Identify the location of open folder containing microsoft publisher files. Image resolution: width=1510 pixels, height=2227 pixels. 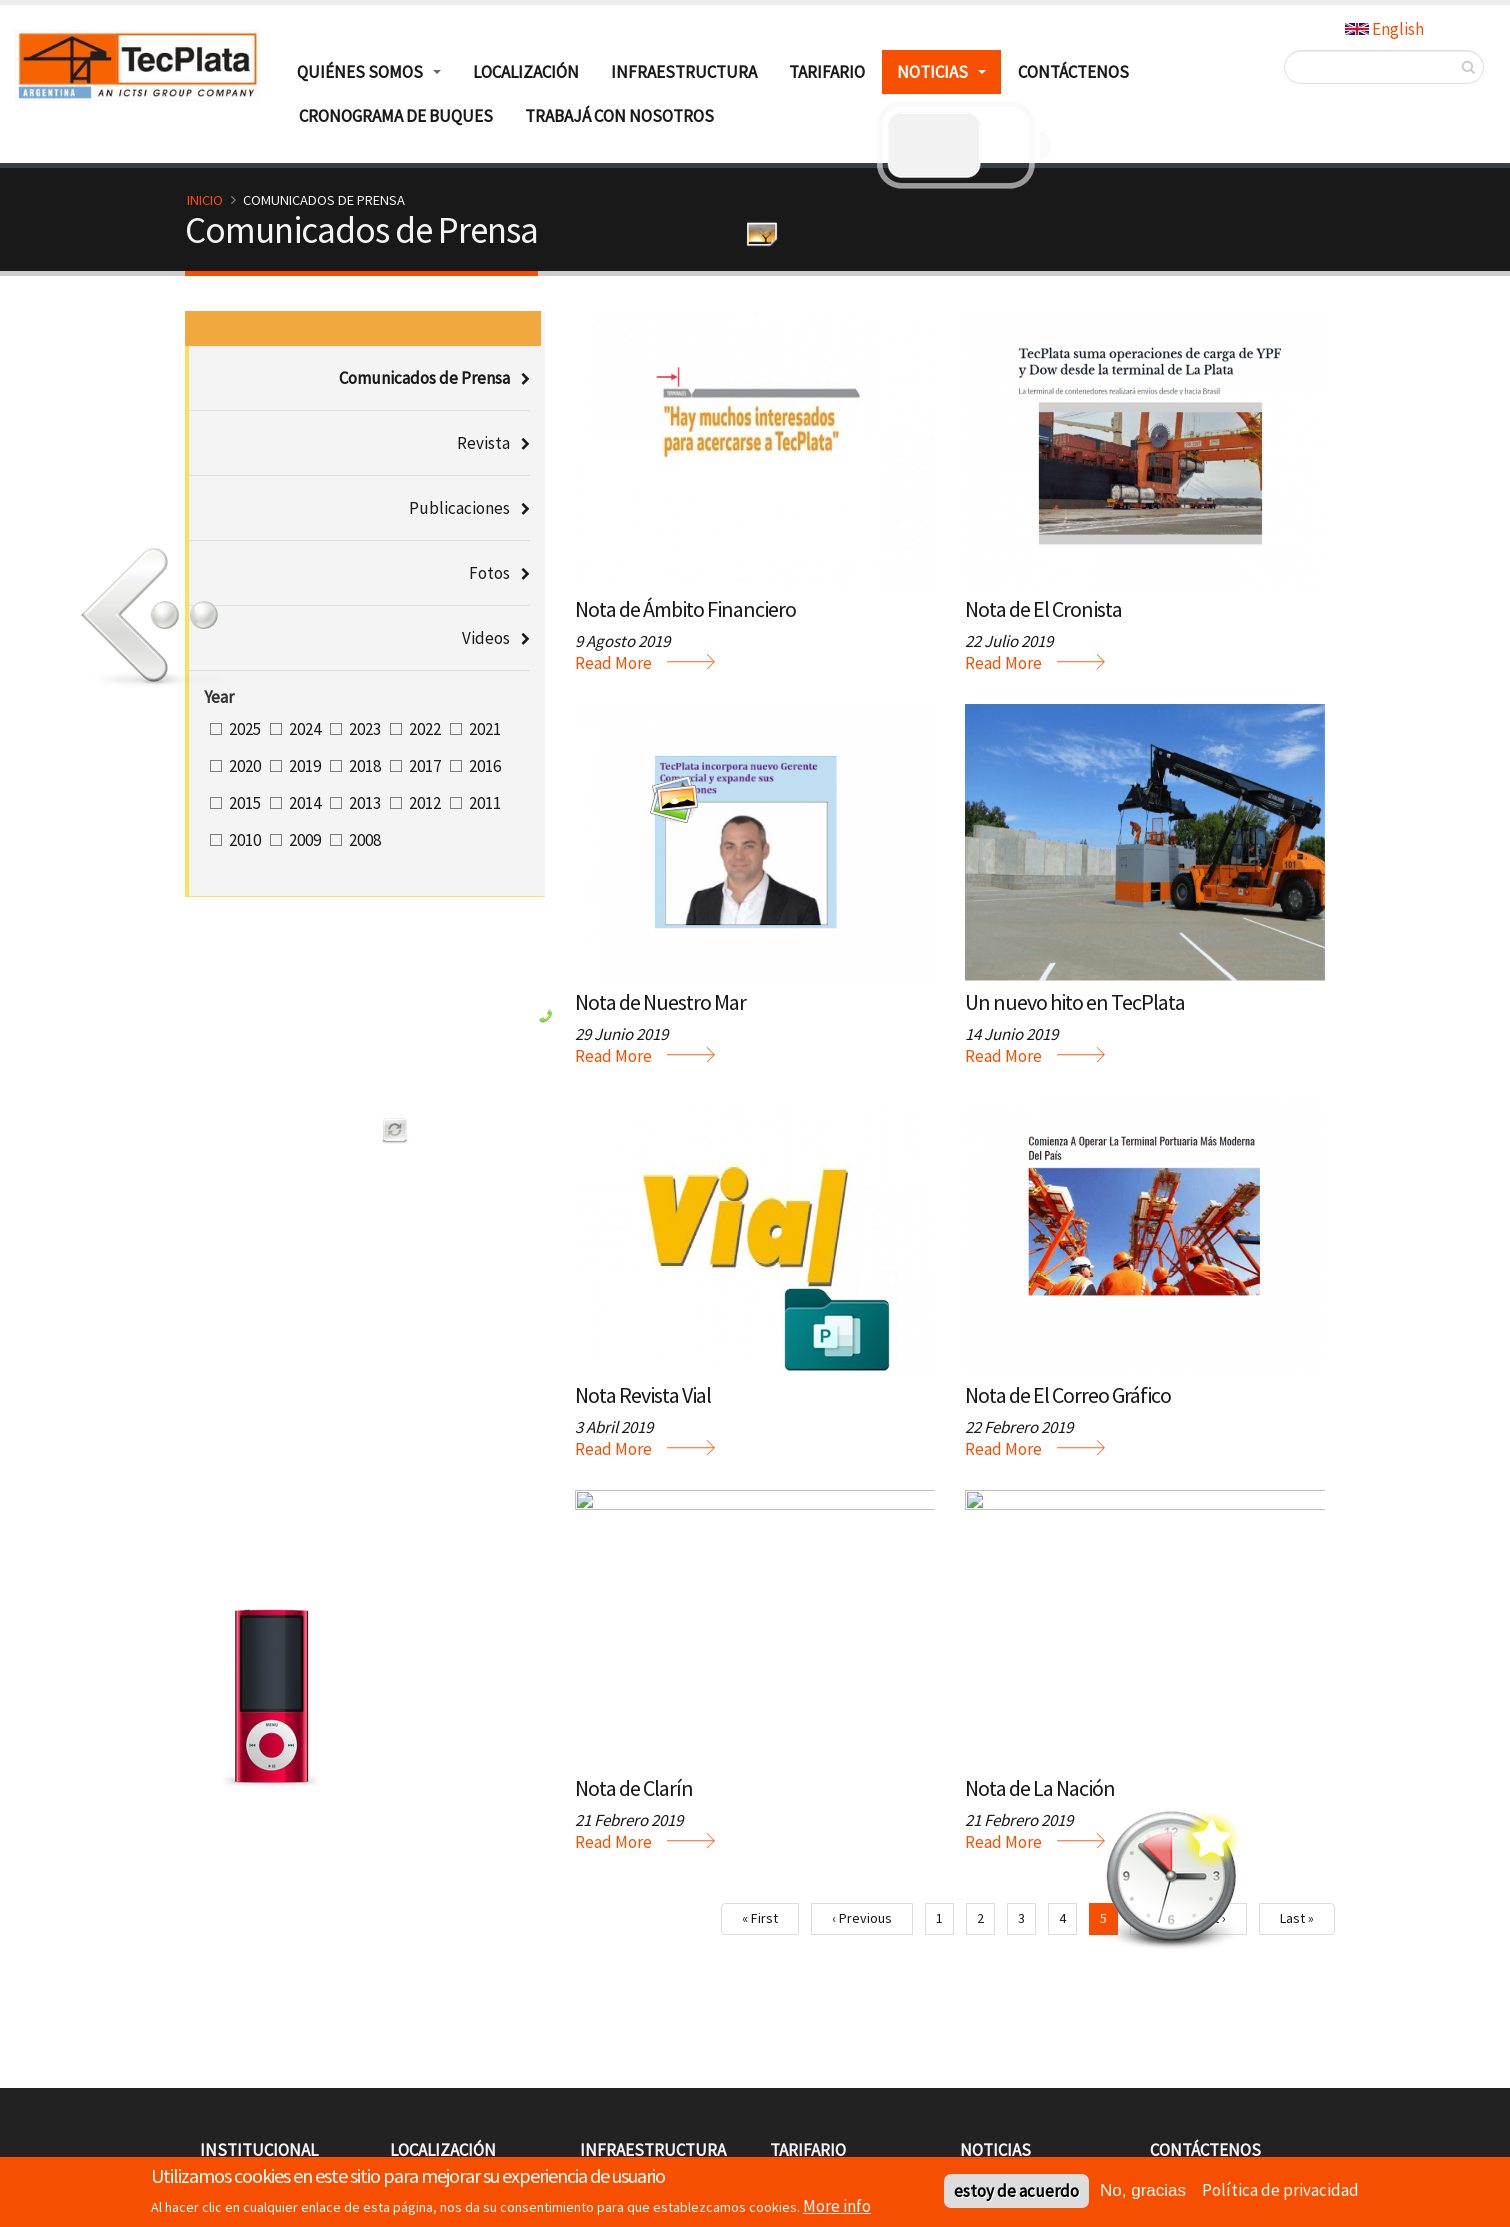
(836, 1332).